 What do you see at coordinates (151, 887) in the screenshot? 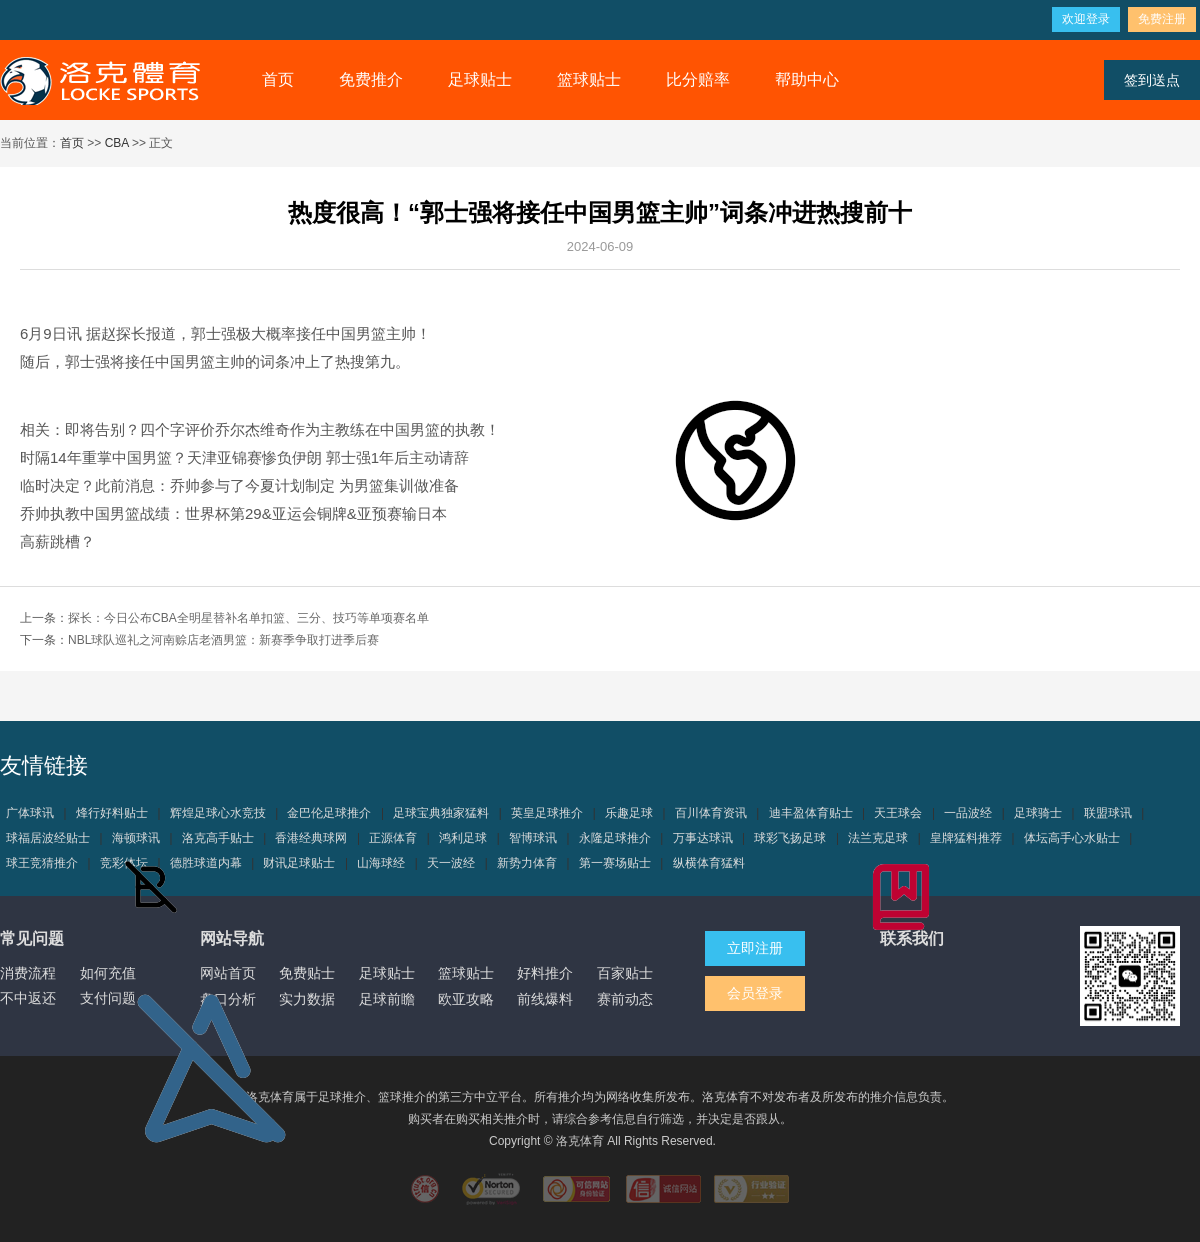
I see `disable bold text formatting` at bounding box center [151, 887].